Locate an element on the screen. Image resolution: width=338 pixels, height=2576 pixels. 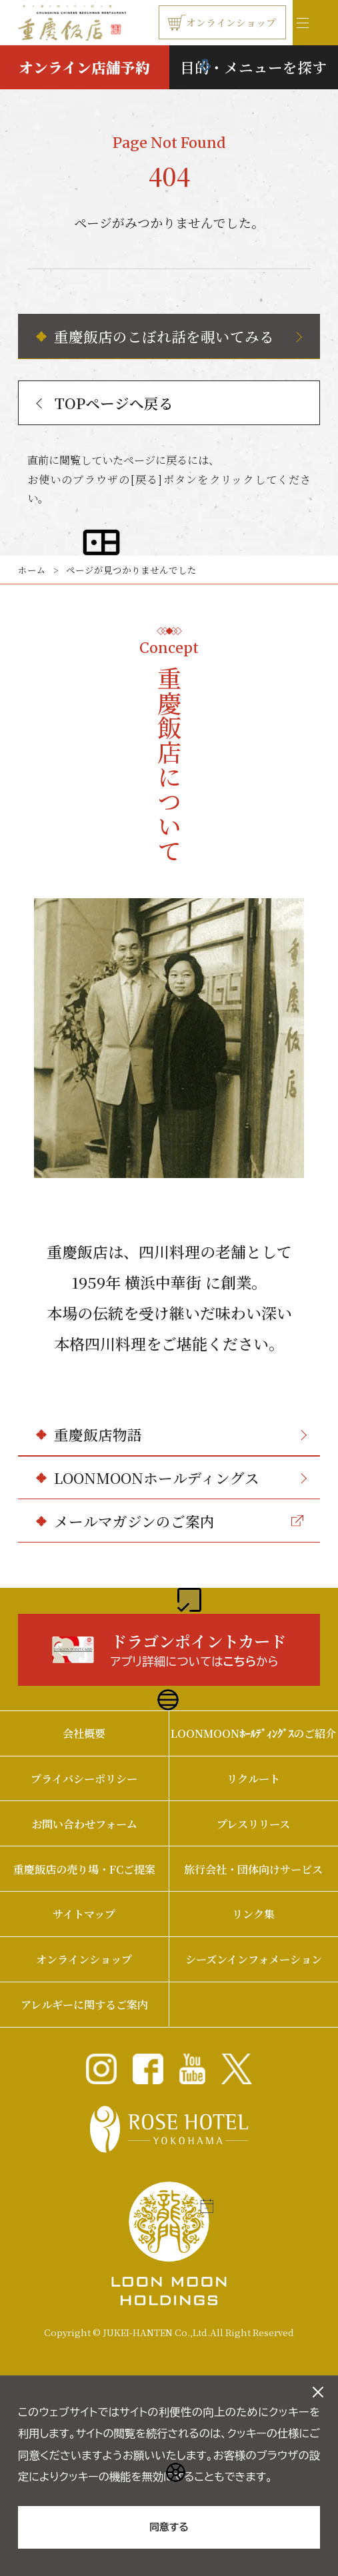
view nearby bento or lunch spots is located at coordinates (101, 542).